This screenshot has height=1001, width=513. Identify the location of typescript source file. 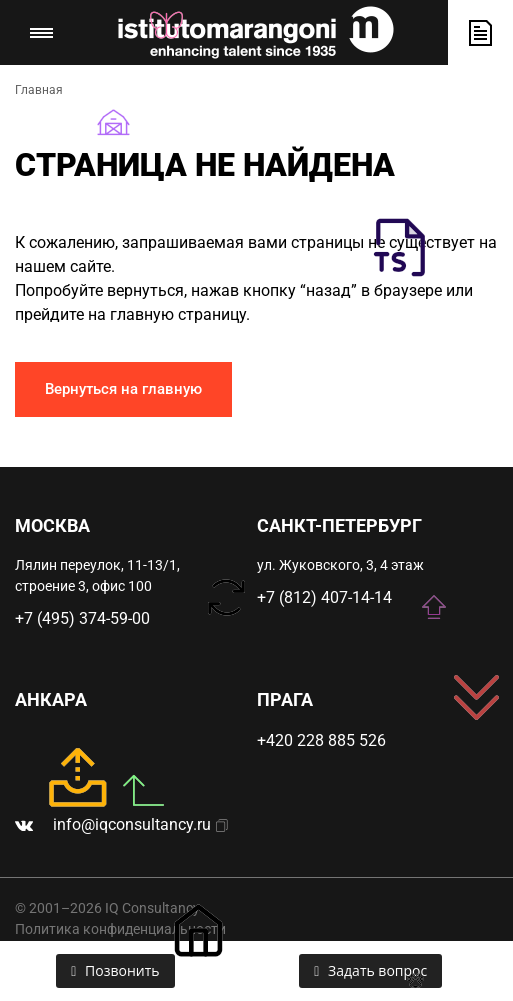
(400, 247).